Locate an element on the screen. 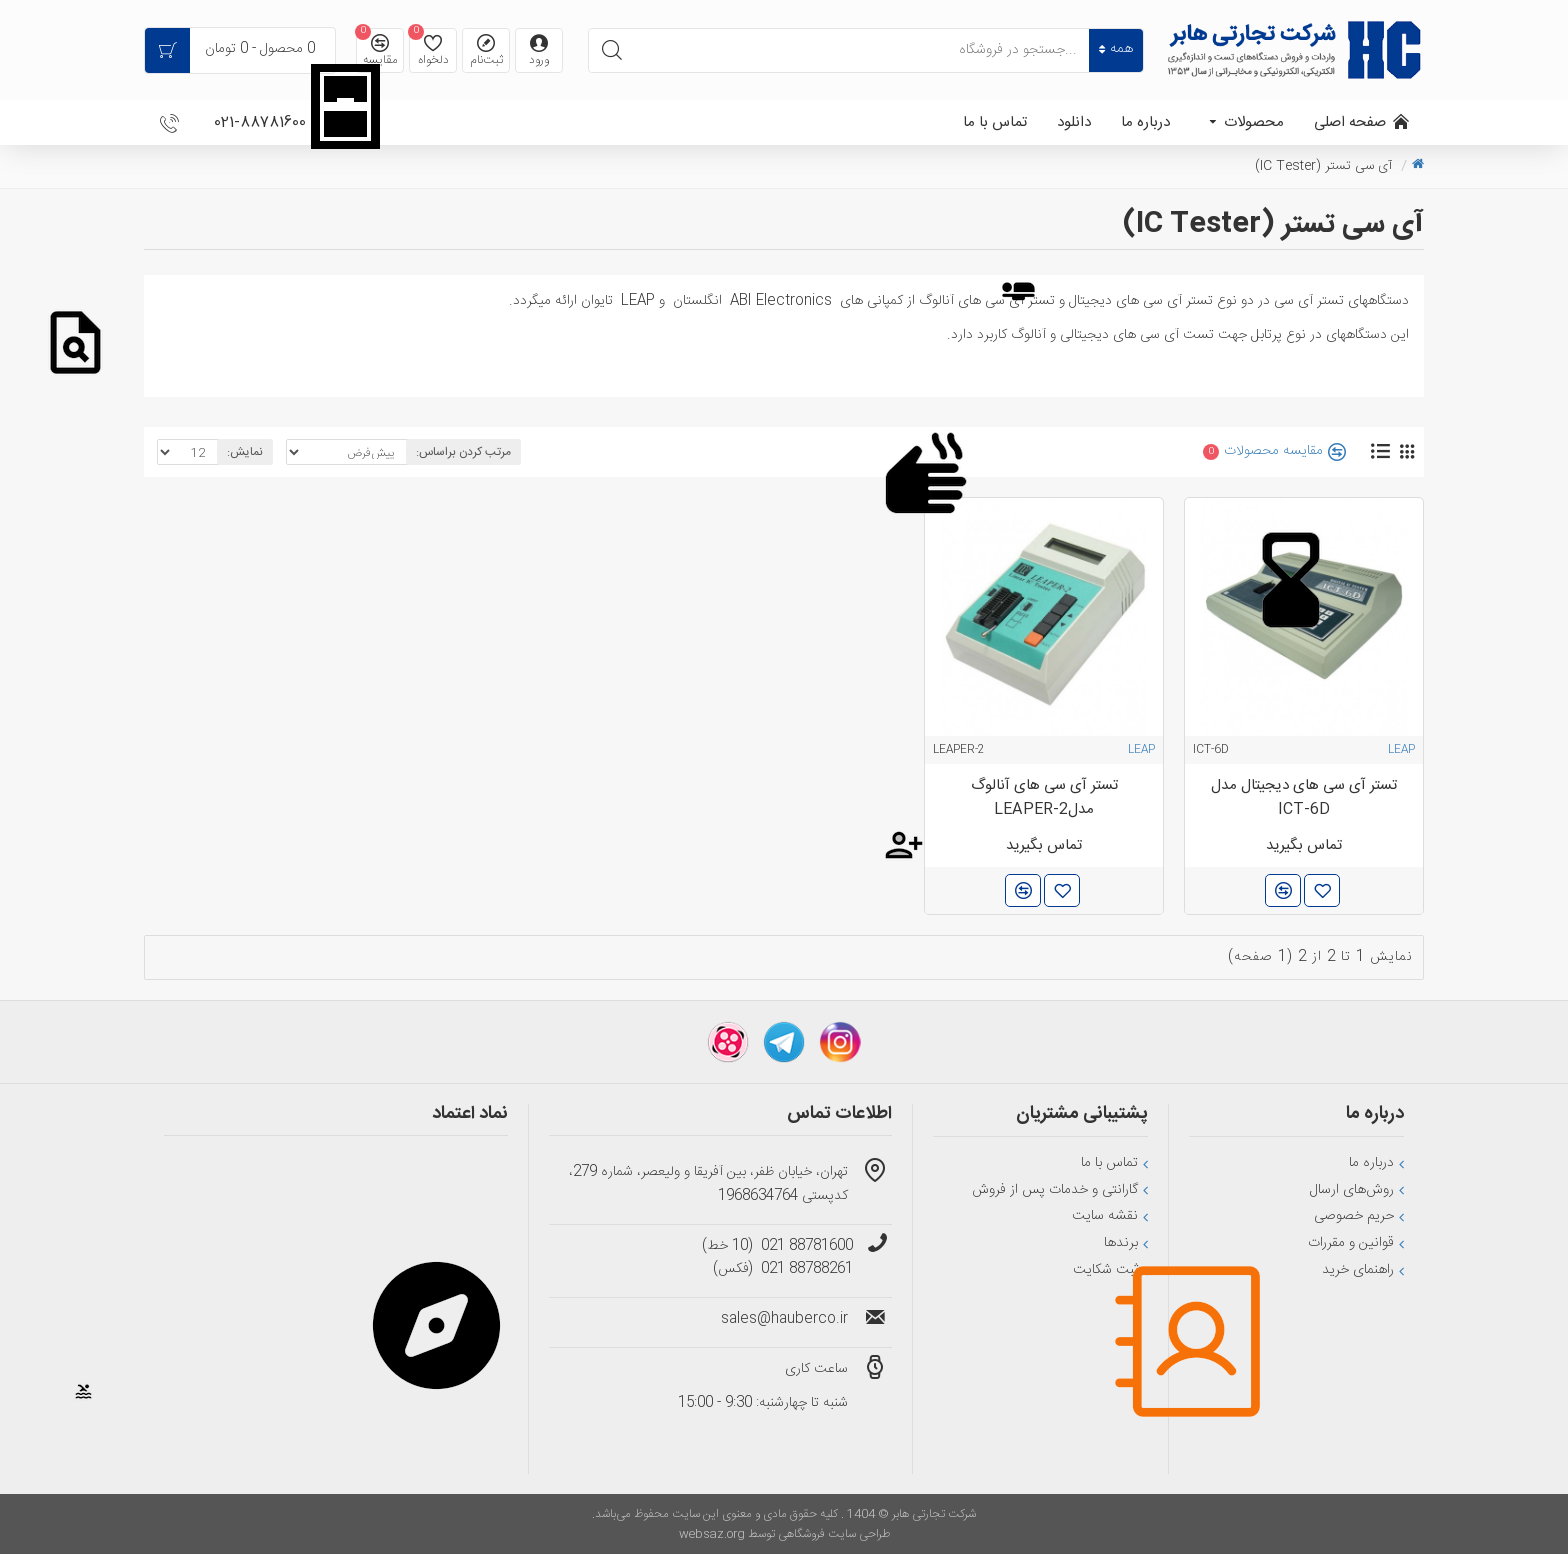  window sensor status for smart home is located at coordinates (345, 106).